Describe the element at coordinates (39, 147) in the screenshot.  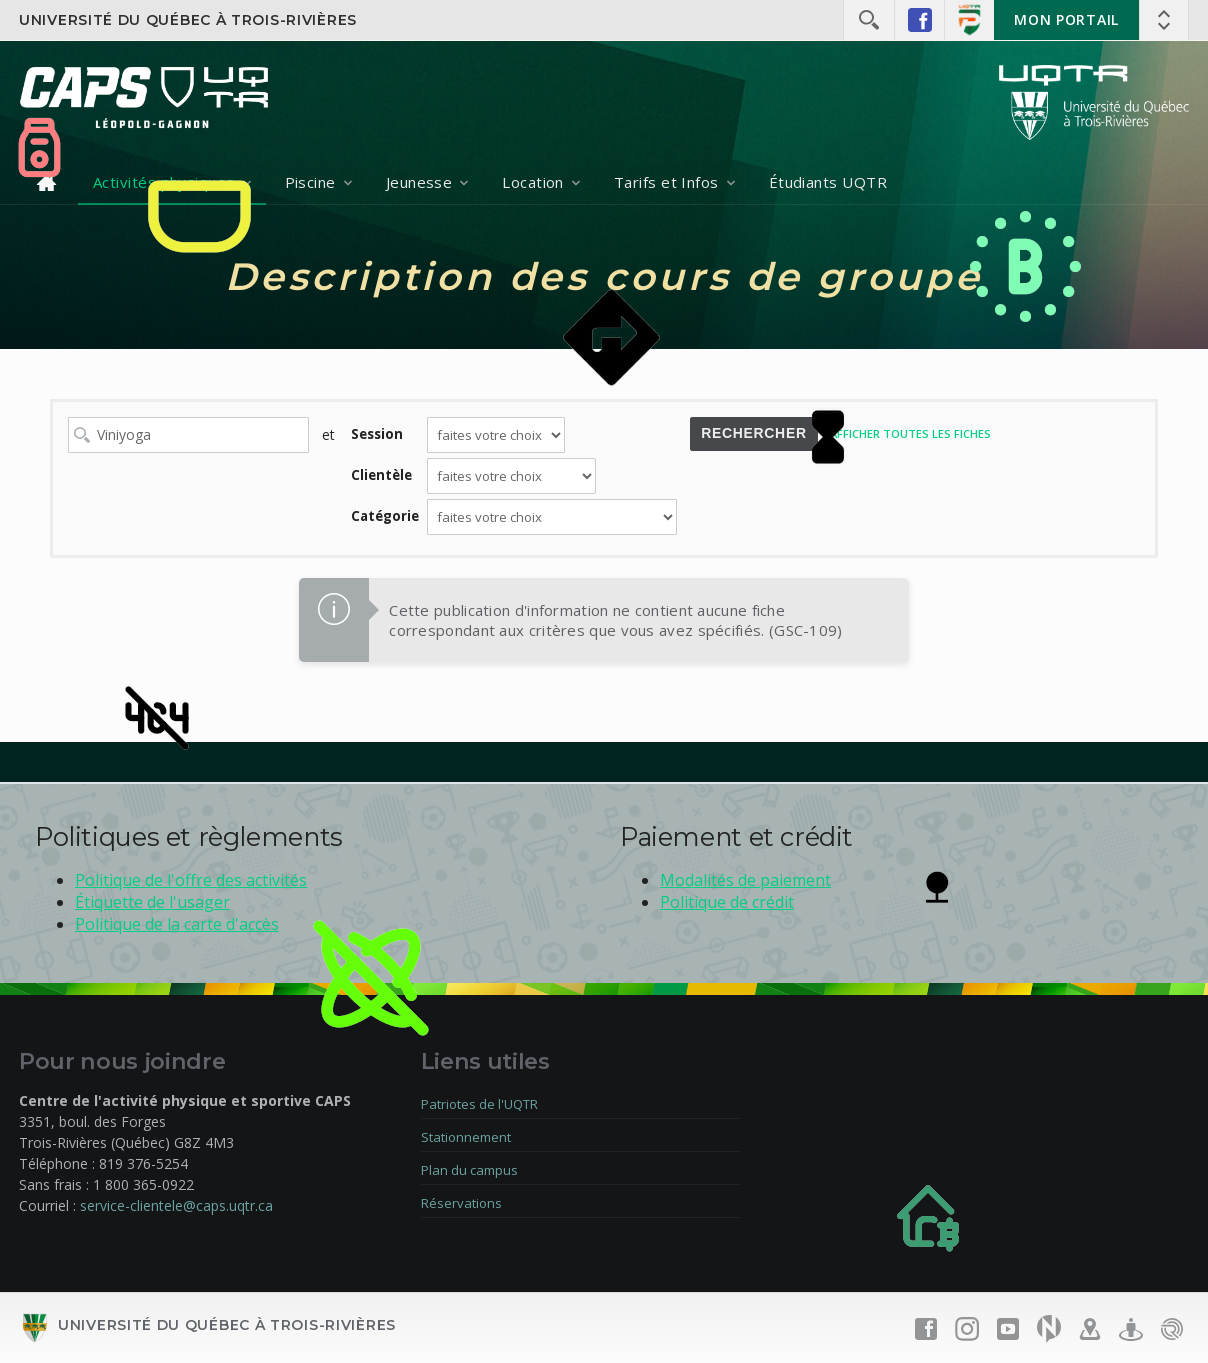
I see `view dairy or milk products` at that location.